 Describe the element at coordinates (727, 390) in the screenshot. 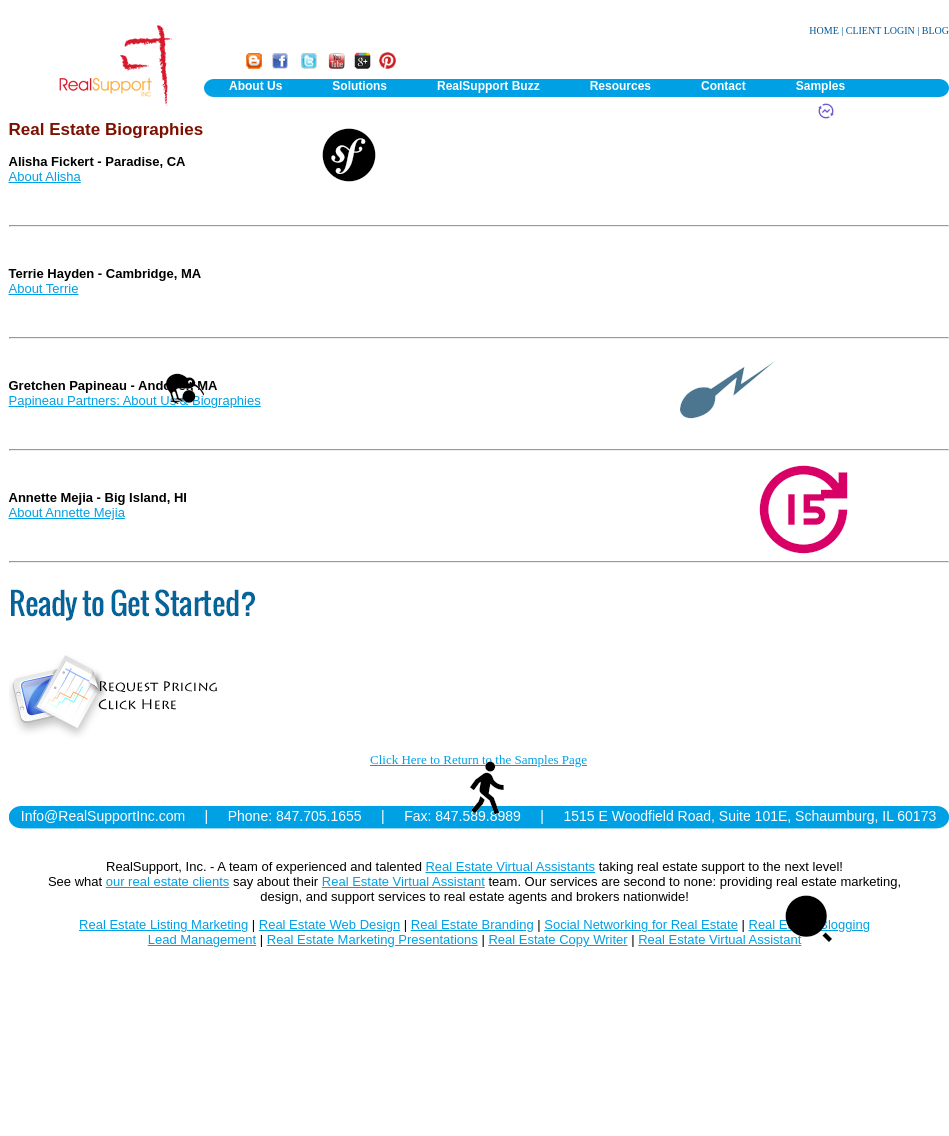

I see `gamescience company logo` at that location.